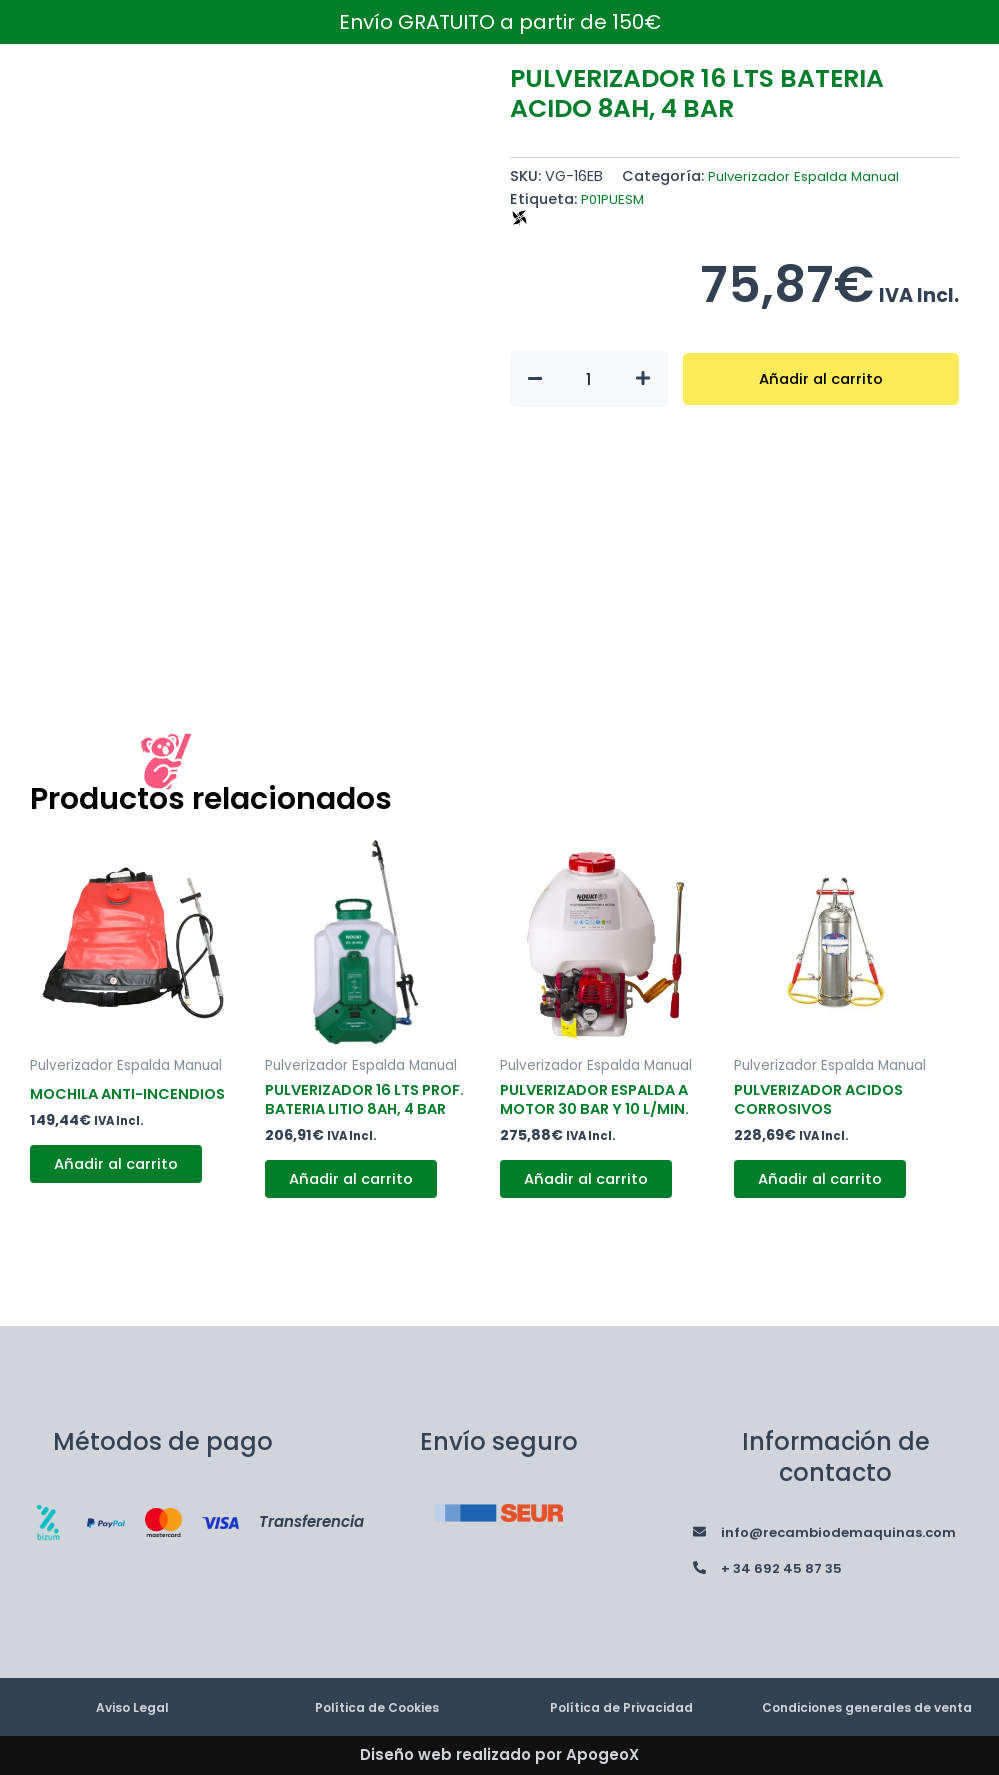  What do you see at coordinates (165, 761) in the screenshot?
I see `koala character or mascot icon` at bounding box center [165, 761].